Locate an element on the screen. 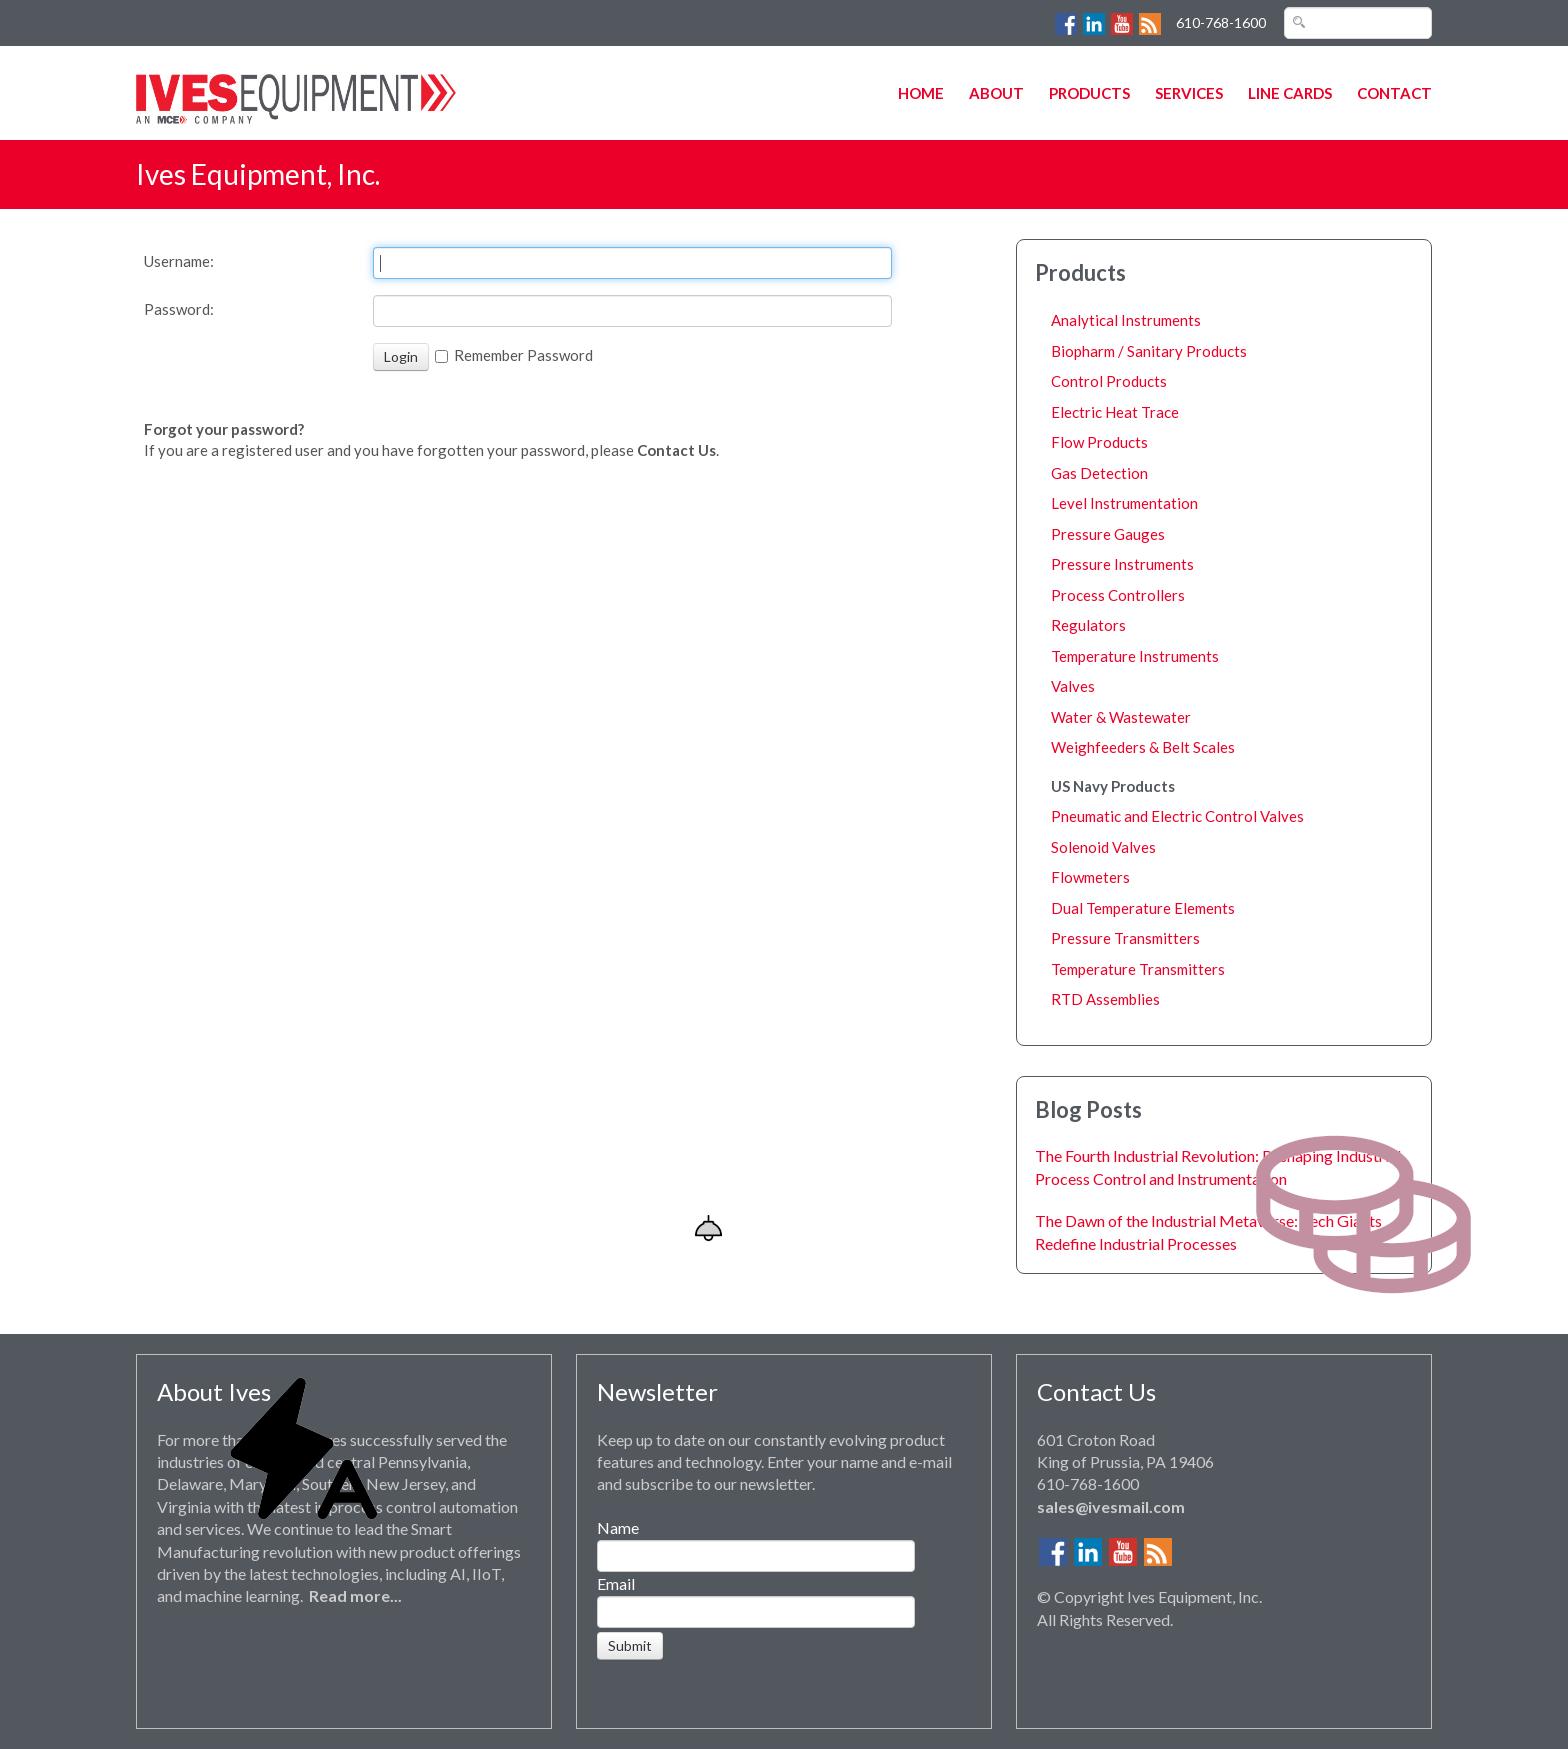 The height and width of the screenshot is (1749, 1568). view your coin balance or currency is located at coordinates (1363, 1214).